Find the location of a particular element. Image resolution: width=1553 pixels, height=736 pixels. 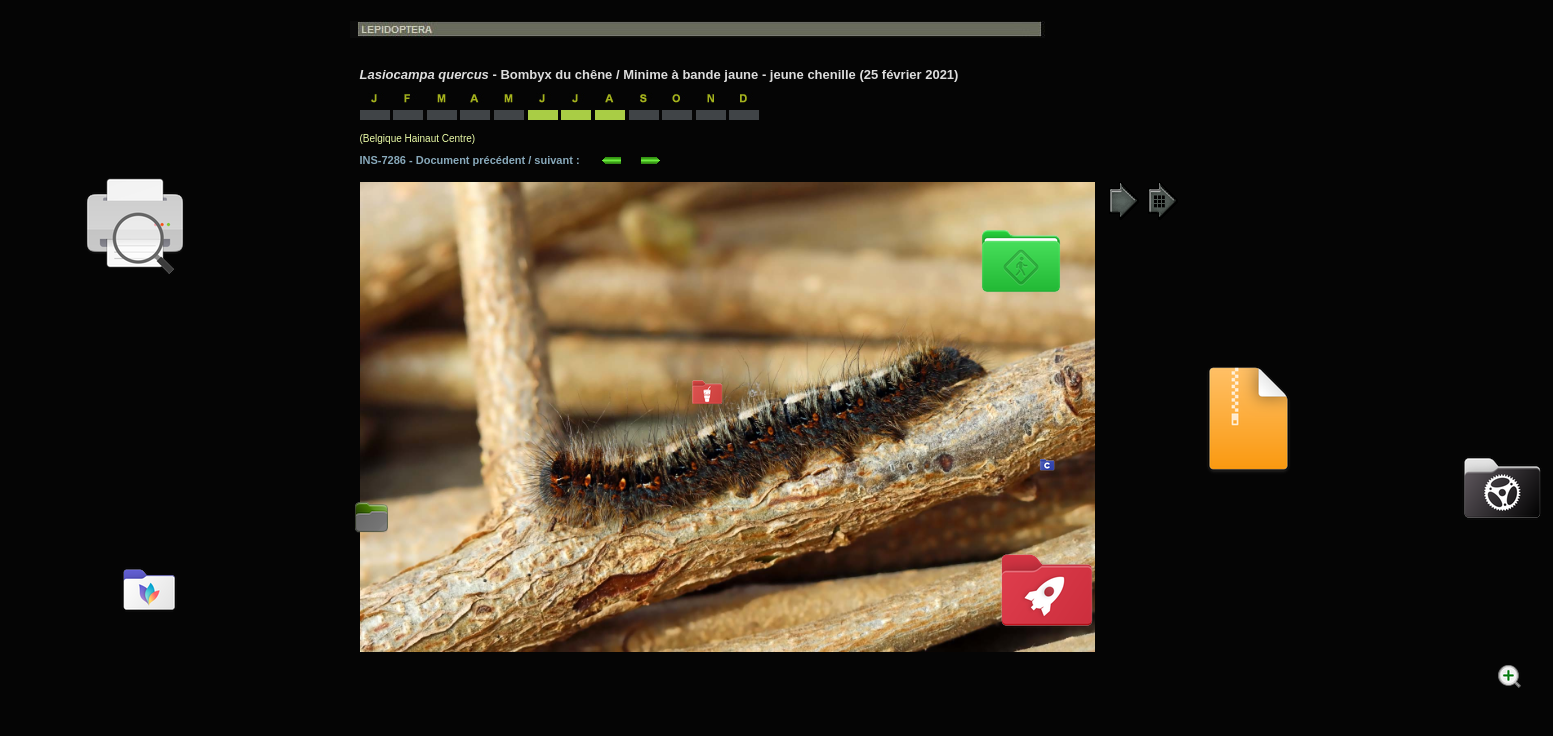

open mindnode documents folder is located at coordinates (149, 591).